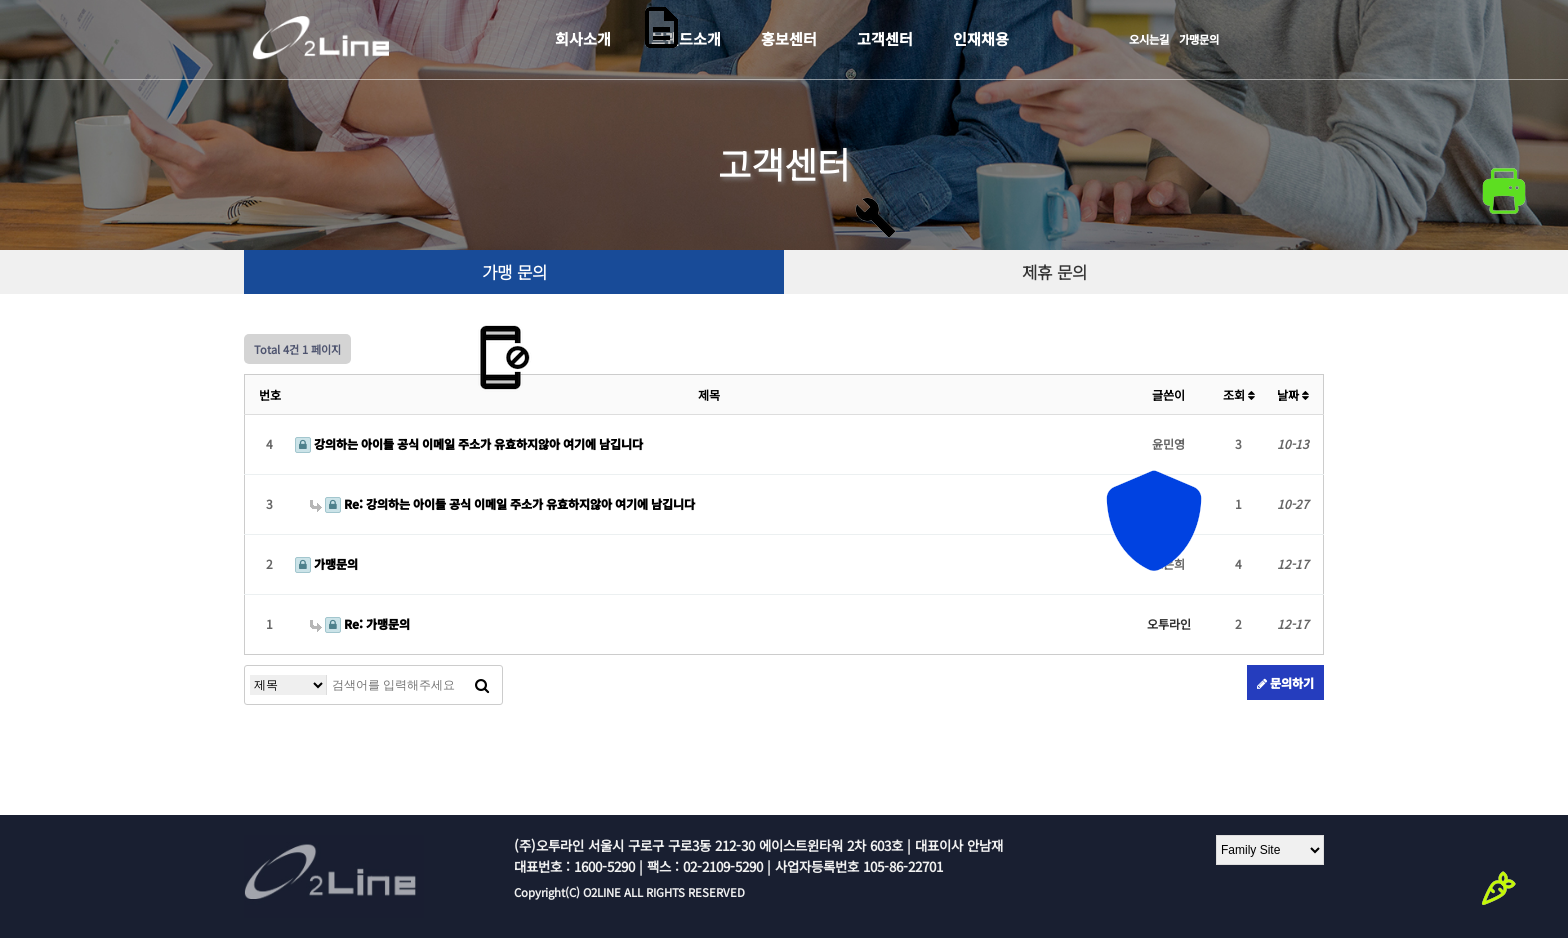 This screenshot has height=938, width=1568. I want to click on block or restrict an app, so click(500, 357).